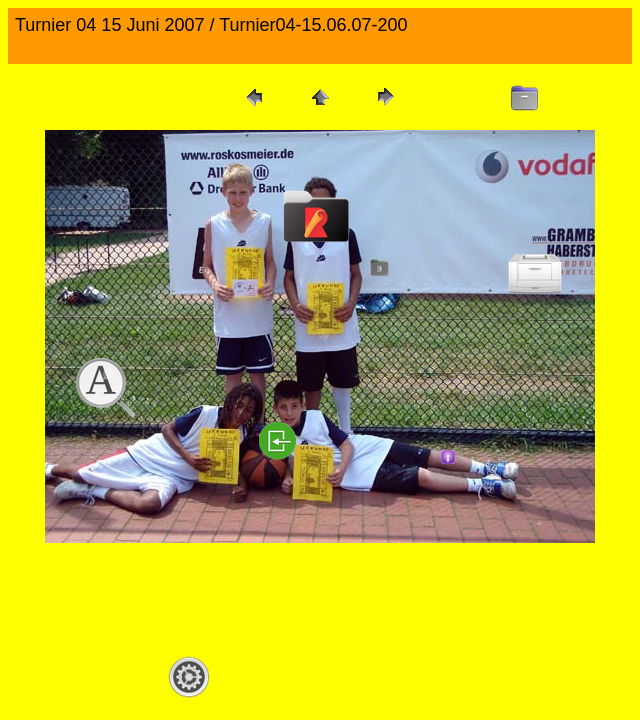 This screenshot has height=720, width=640. What do you see at coordinates (535, 274) in the screenshot?
I see `access printer settings` at bounding box center [535, 274].